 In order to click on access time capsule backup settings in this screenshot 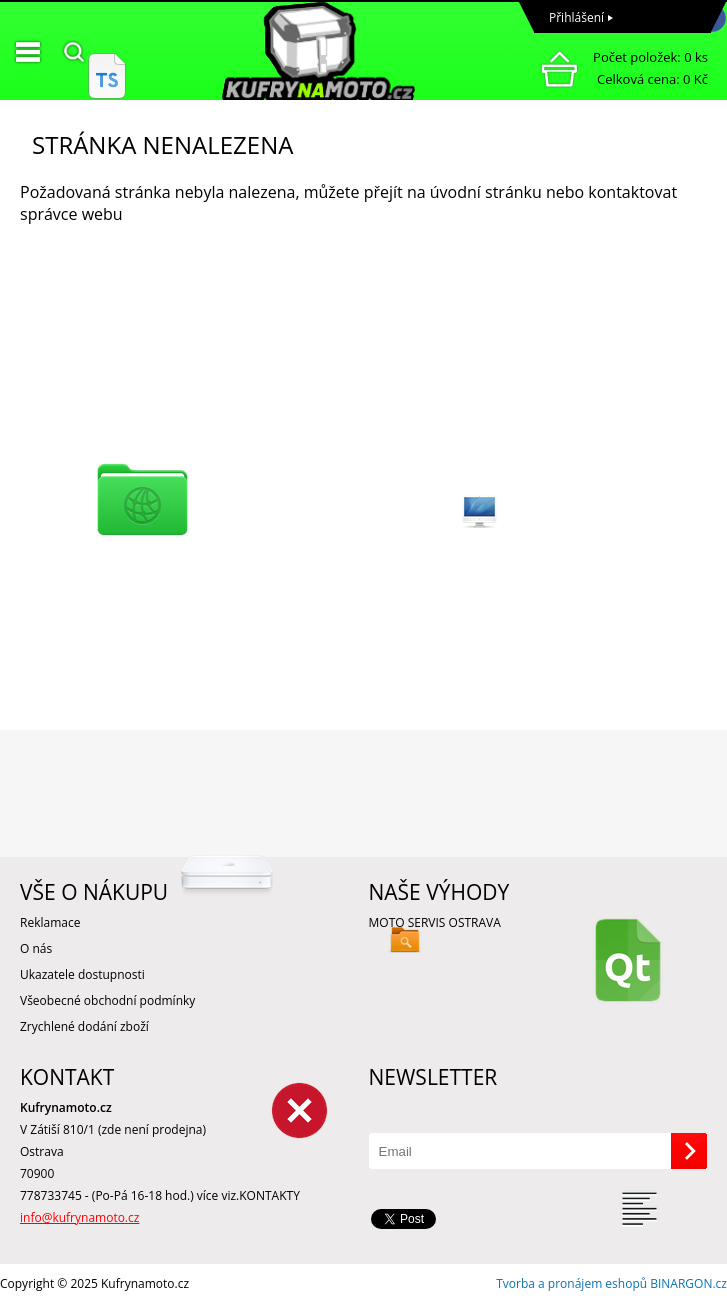, I will do `click(227, 866)`.